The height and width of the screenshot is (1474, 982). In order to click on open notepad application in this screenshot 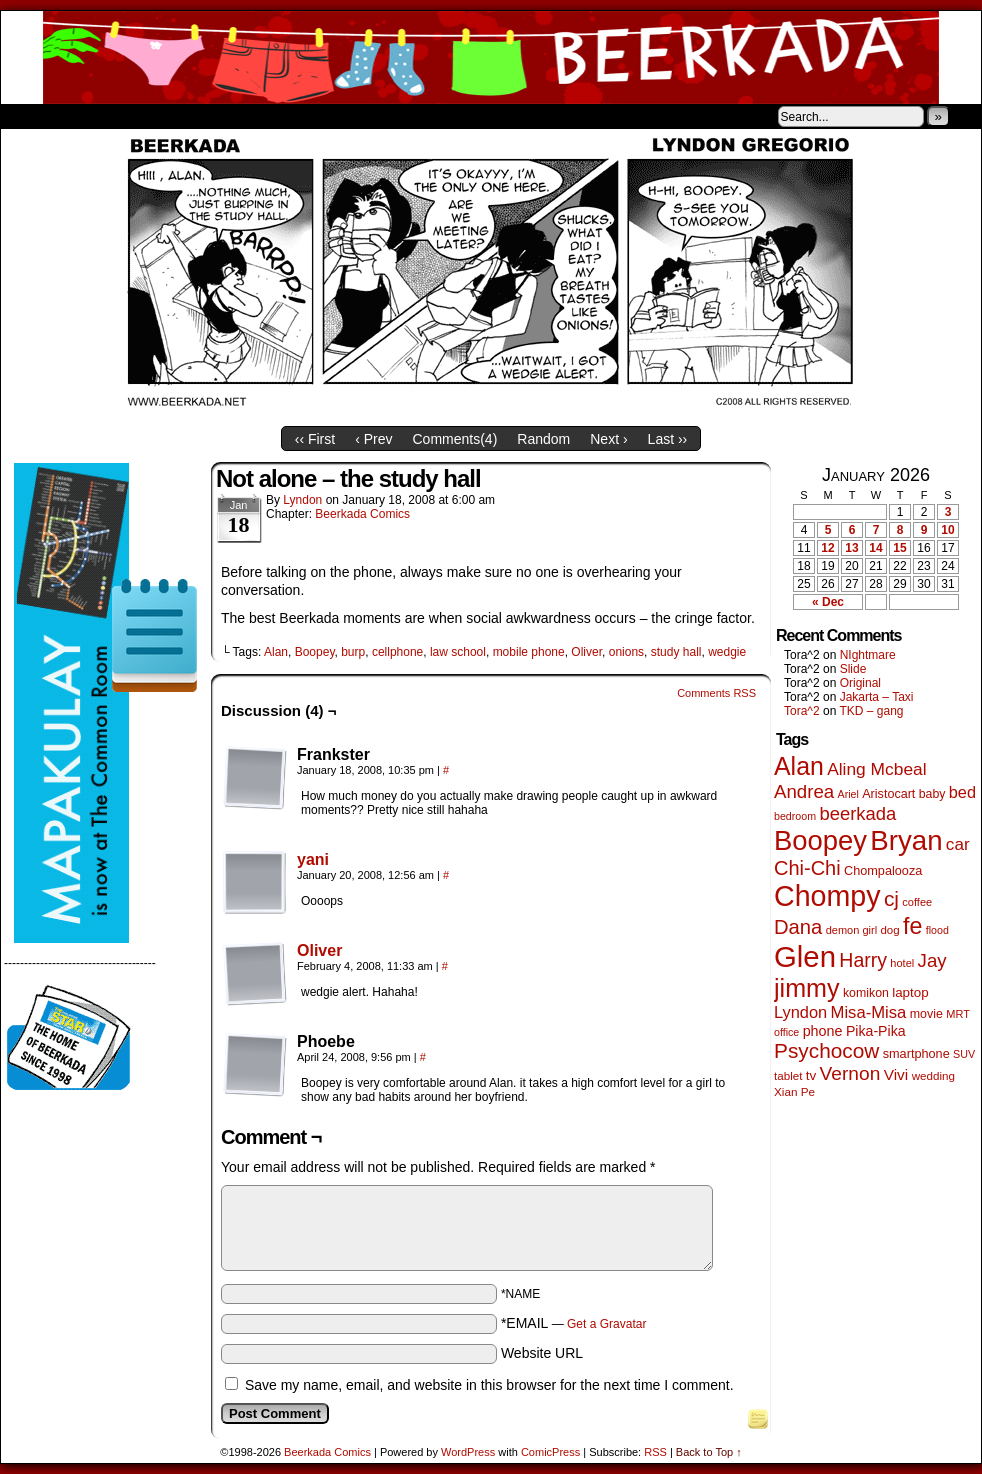, I will do `click(154, 635)`.